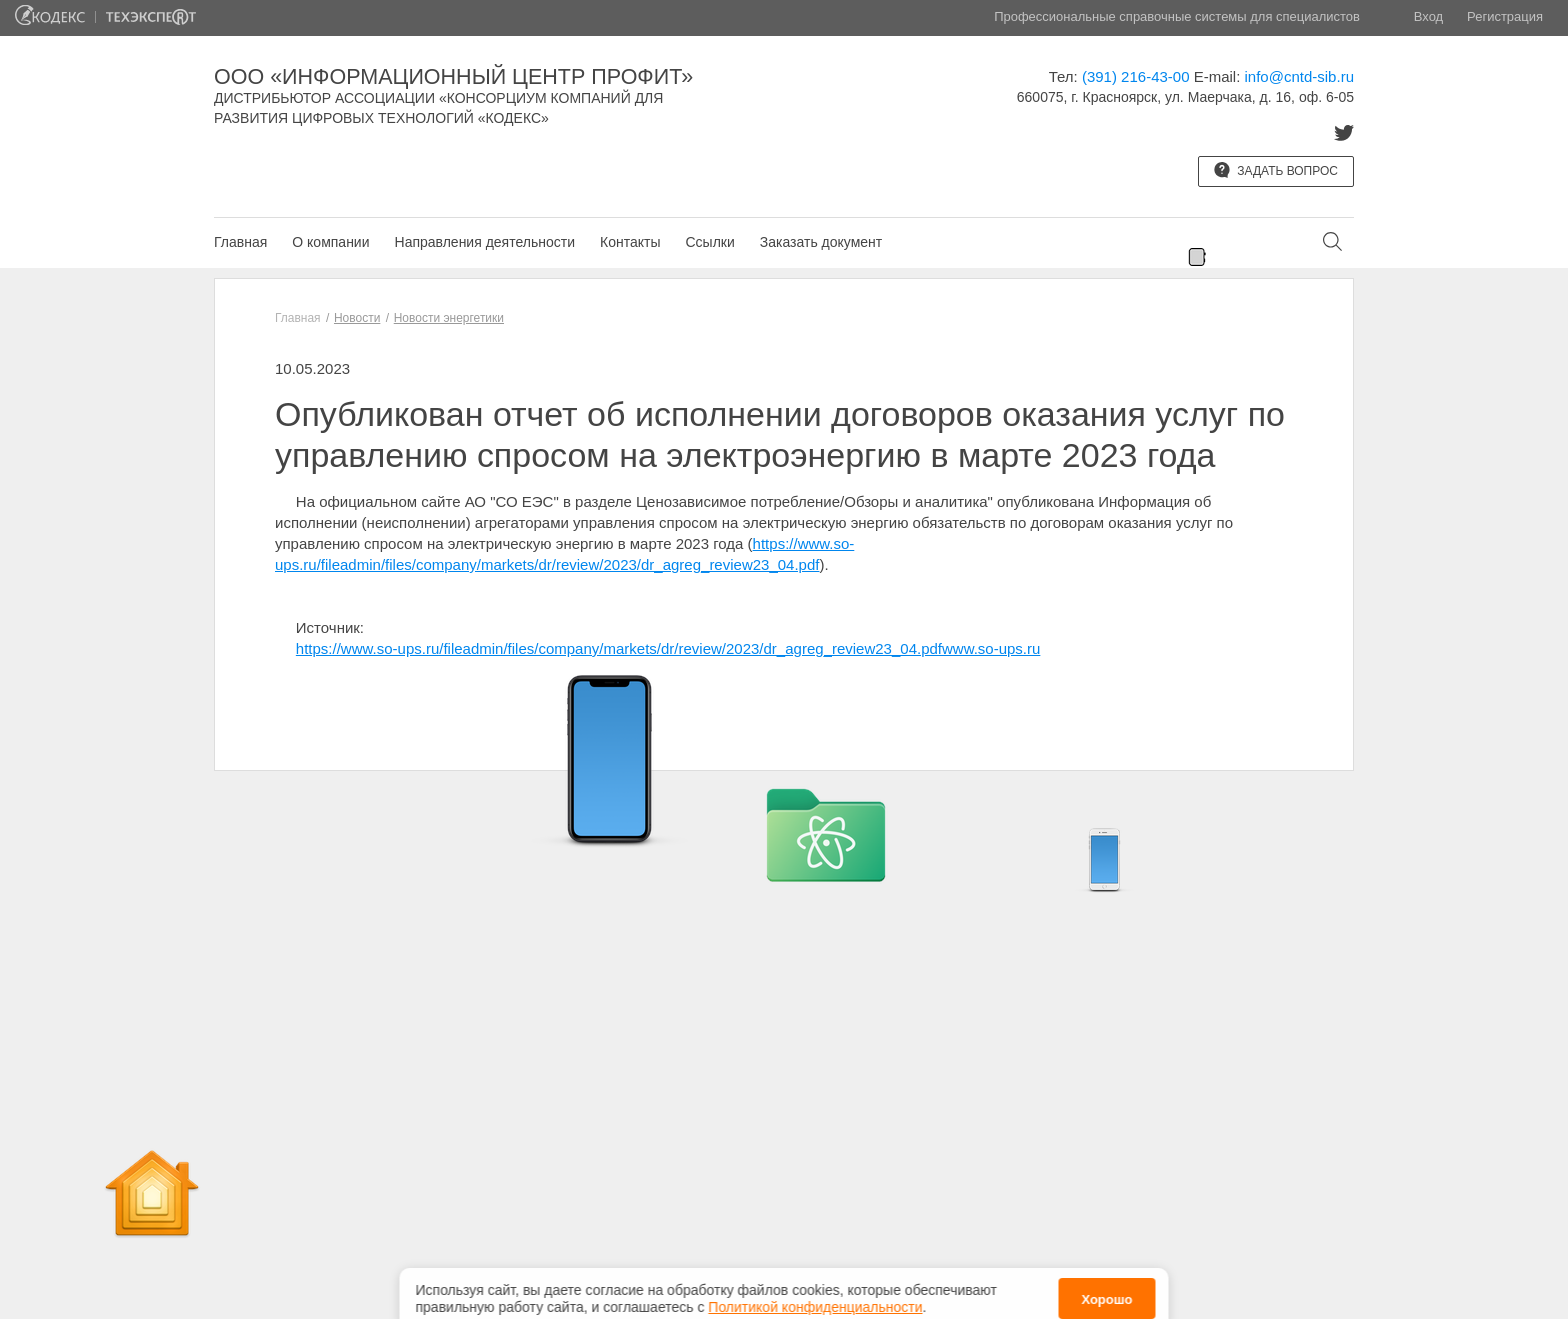 Image resolution: width=1568 pixels, height=1319 pixels. I want to click on open atom editor project folder, so click(825, 838).